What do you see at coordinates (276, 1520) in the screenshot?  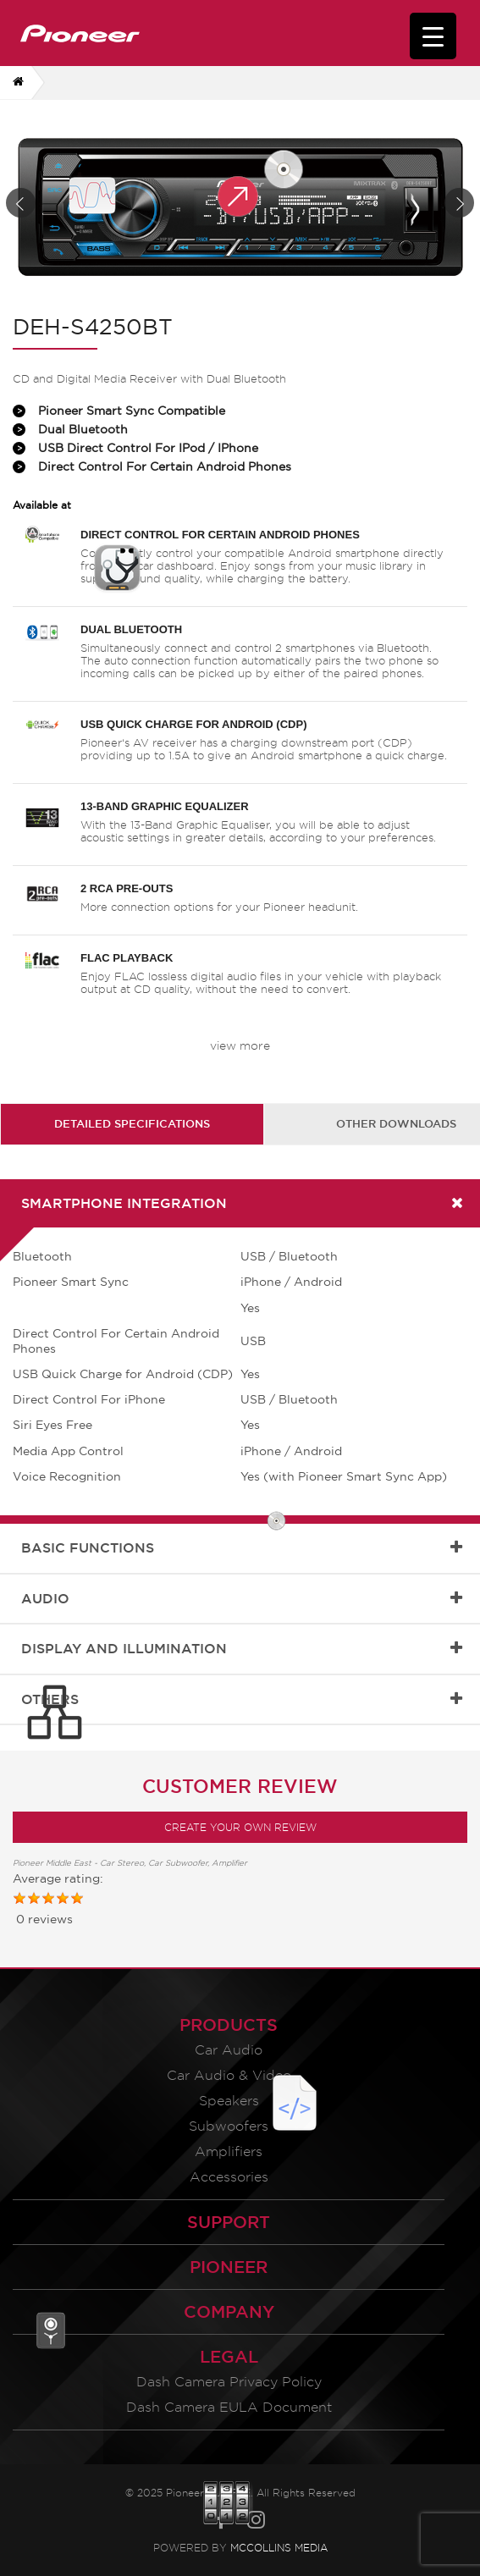 I see `access CD/DVD drive` at bounding box center [276, 1520].